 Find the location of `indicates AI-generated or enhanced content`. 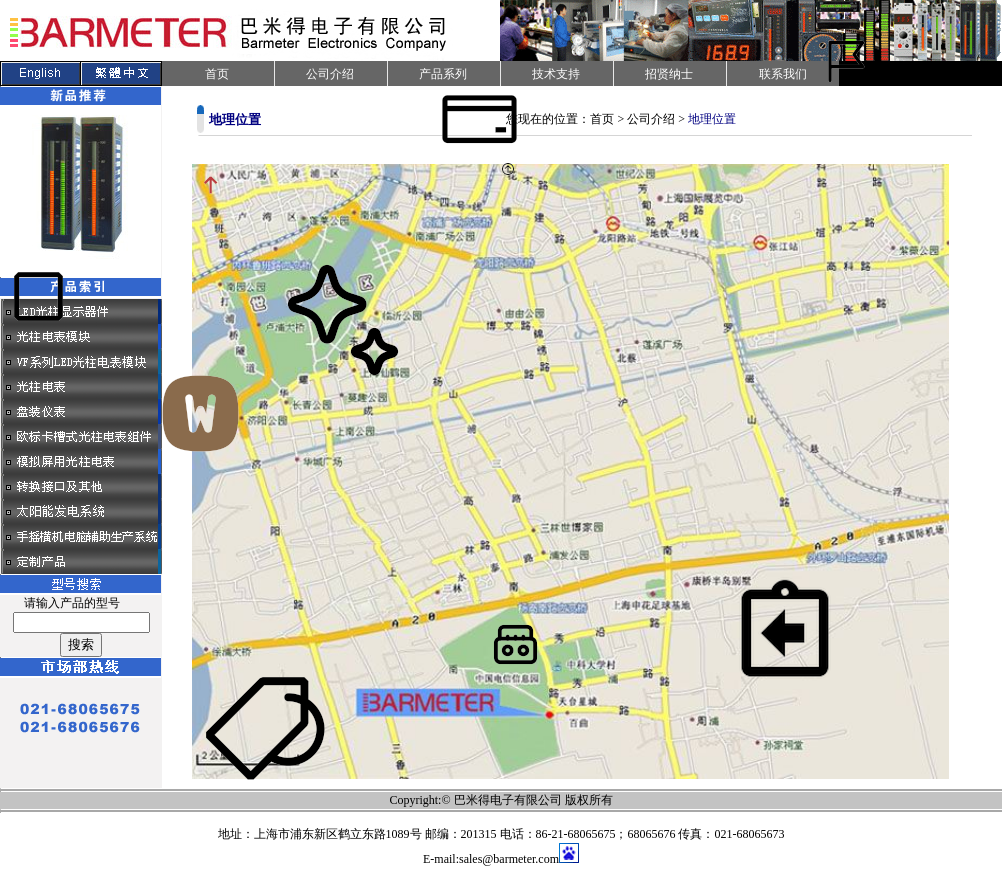

indicates AI-generated or enhanced content is located at coordinates (343, 320).